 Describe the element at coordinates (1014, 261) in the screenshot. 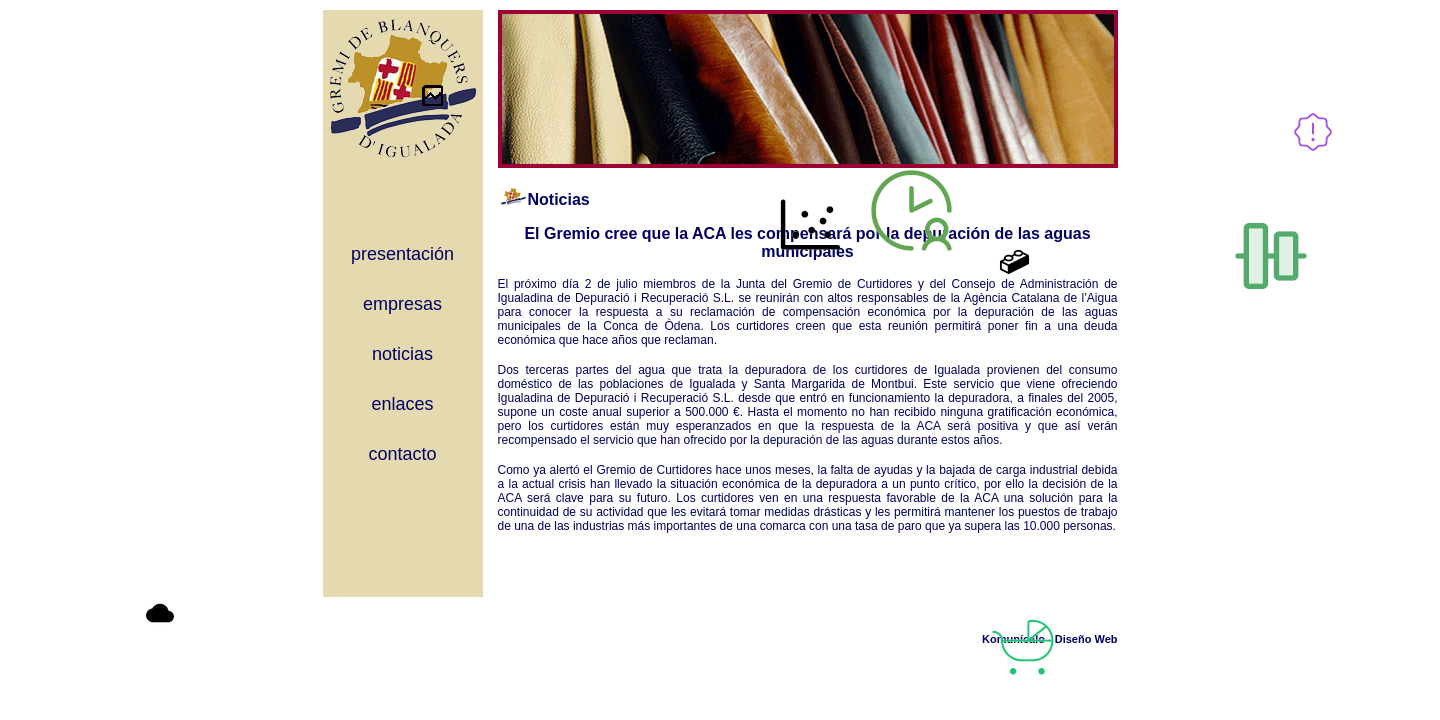

I see `access building or construction features` at that location.